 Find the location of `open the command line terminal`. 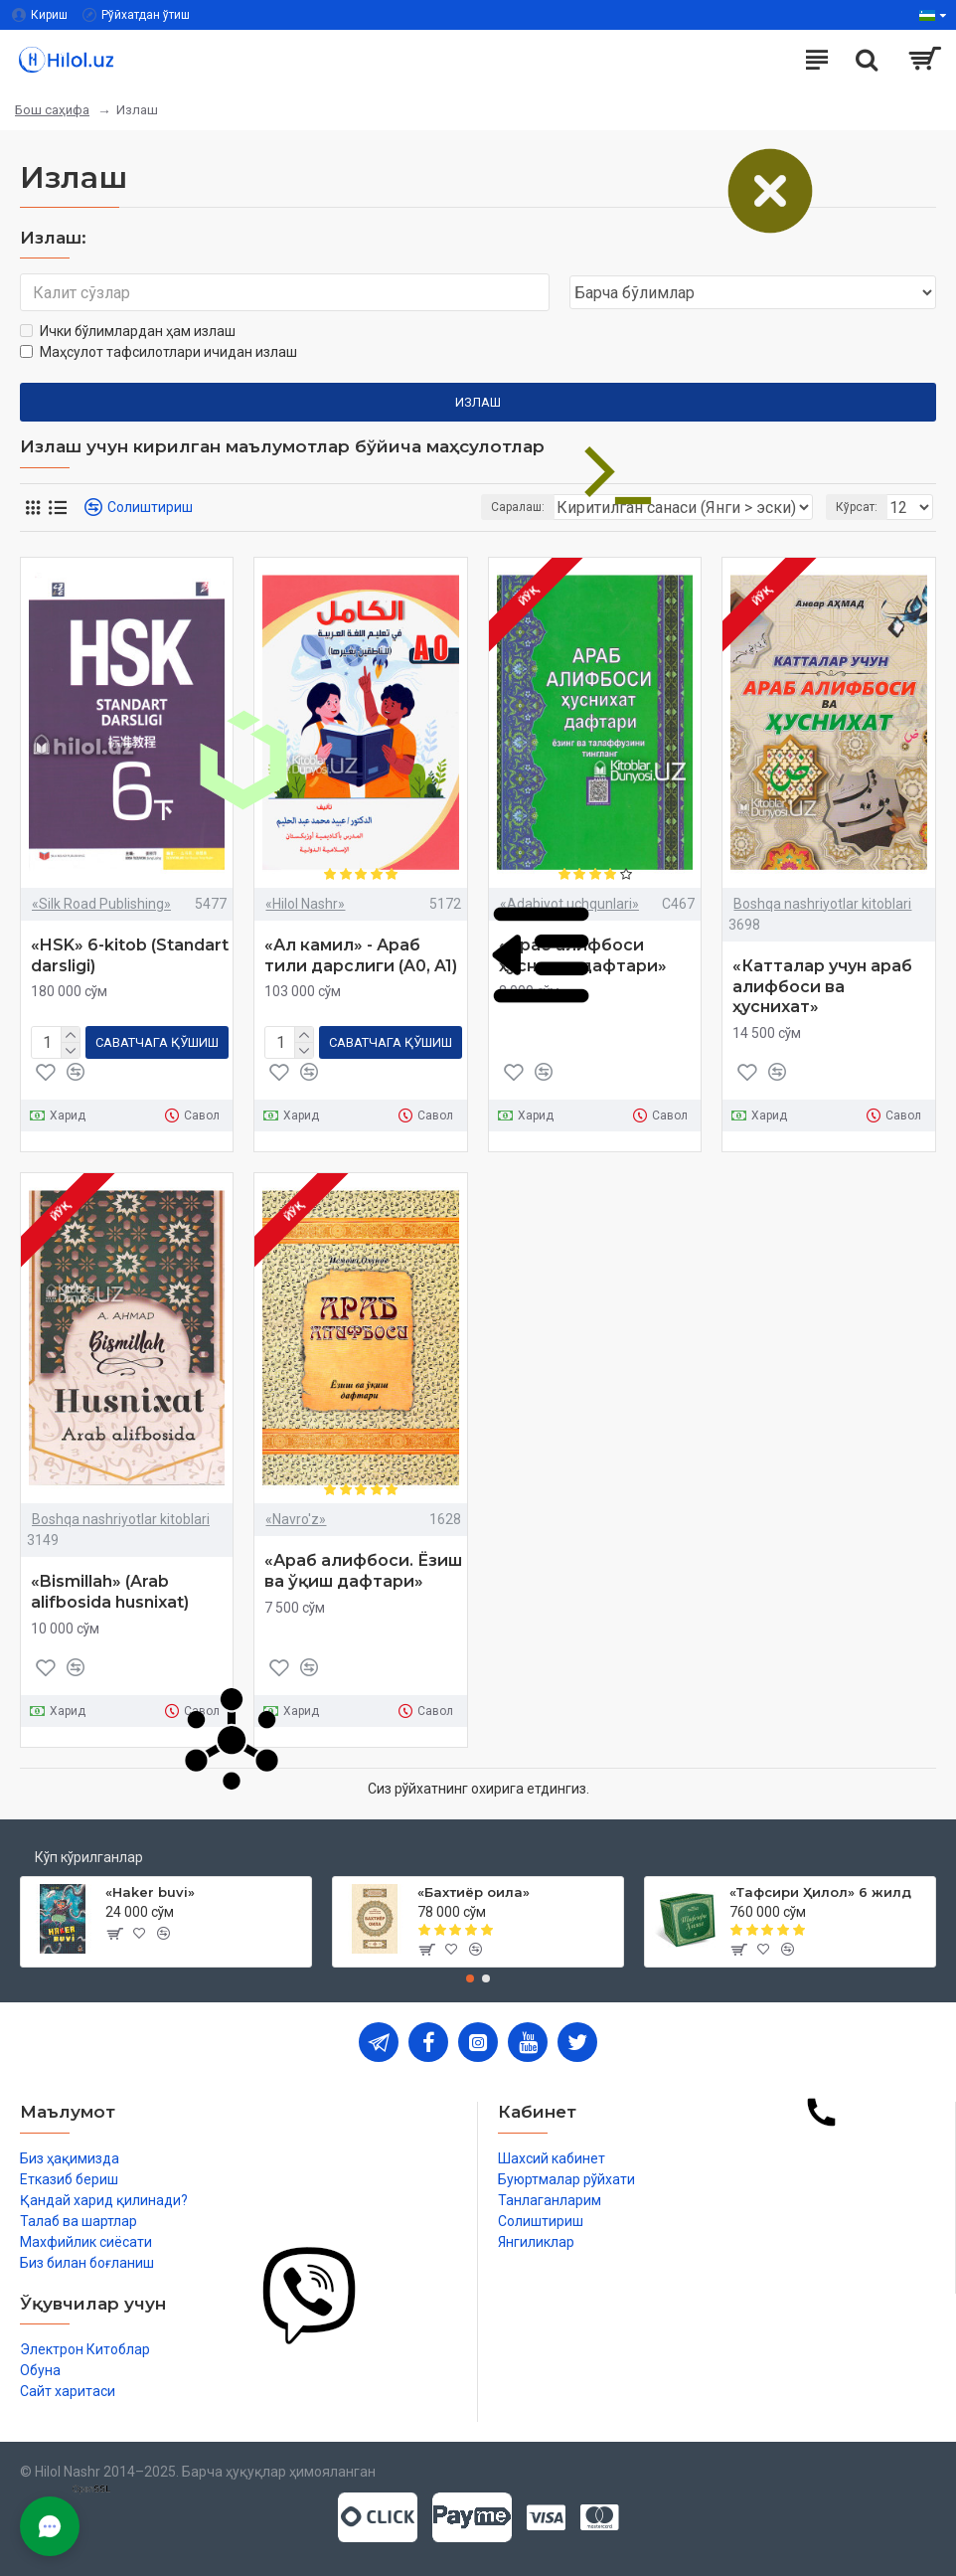

open the command line terminal is located at coordinates (618, 471).